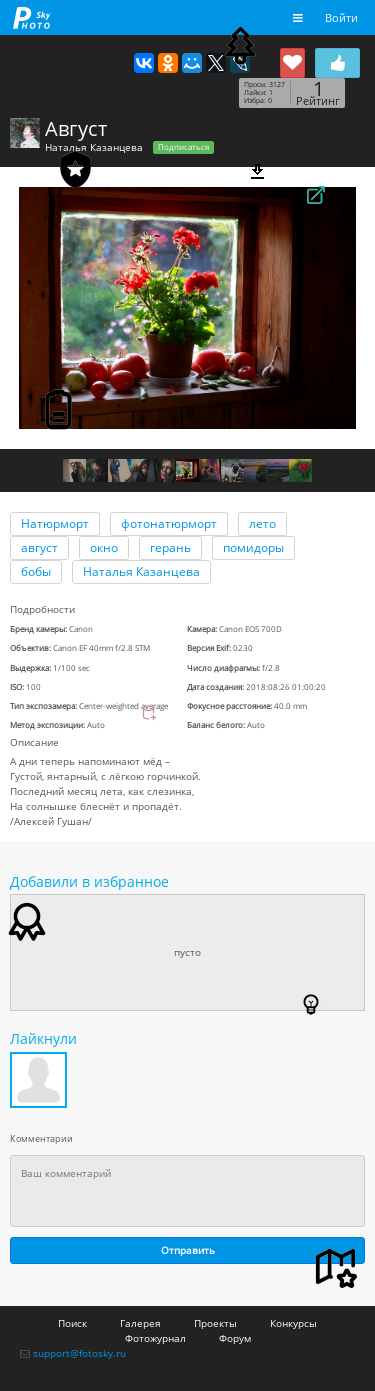  What do you see at coordinates (335, 1266) in the screenshot?
I see `view favorite locations on map` at bounding box center [335, 1266].